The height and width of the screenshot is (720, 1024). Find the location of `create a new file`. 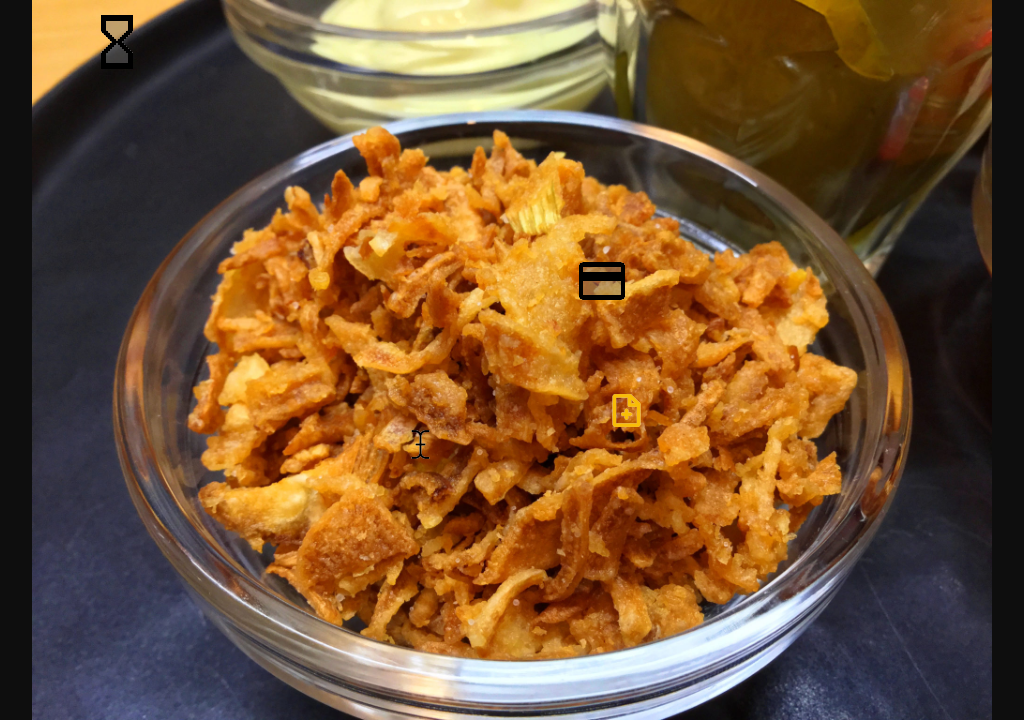

create a new file is located at coordinates (626, 410).